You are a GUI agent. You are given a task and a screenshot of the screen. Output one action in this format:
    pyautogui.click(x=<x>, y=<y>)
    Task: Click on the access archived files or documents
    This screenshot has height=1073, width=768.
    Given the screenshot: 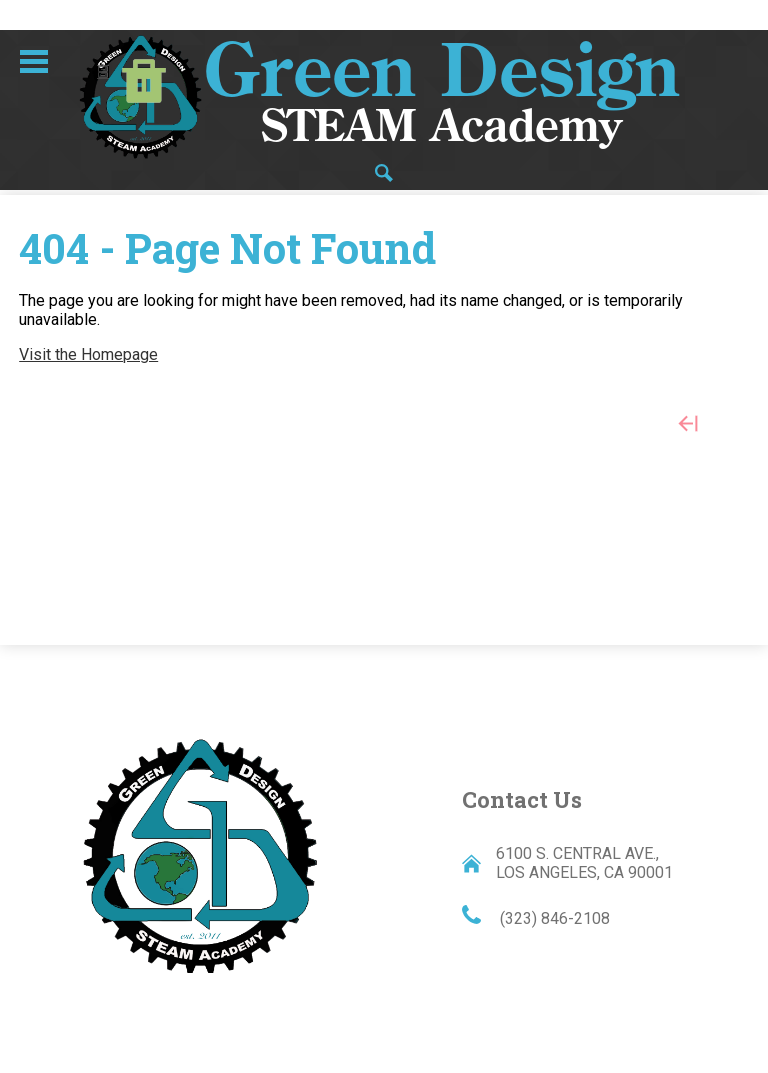 What is the action you would take?
    pyautogui.click(x=103, y=72)
    